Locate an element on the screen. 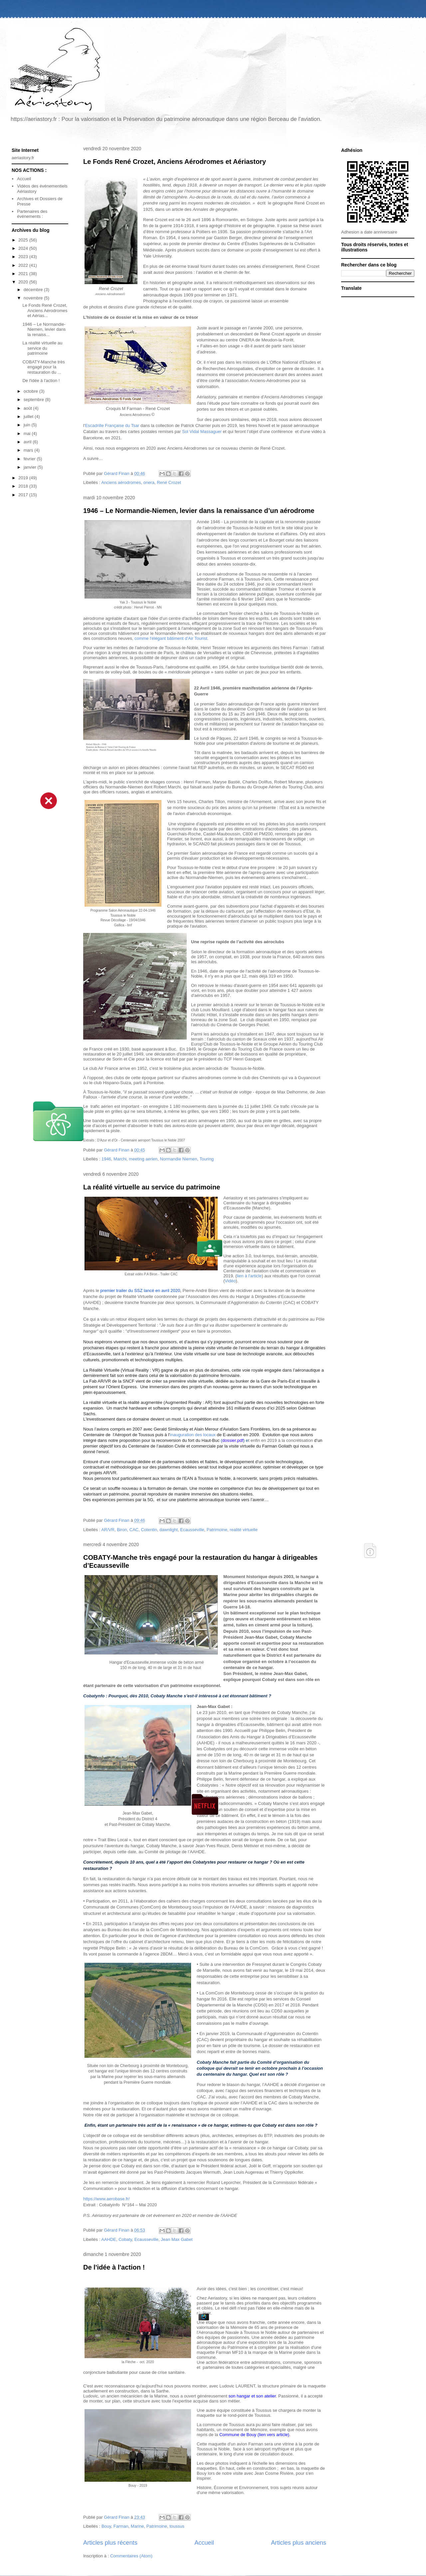 The height and width of the screenshot is (2576, 426). open folder containing Netflix downloads or media is located at coordinates (205, 1805).